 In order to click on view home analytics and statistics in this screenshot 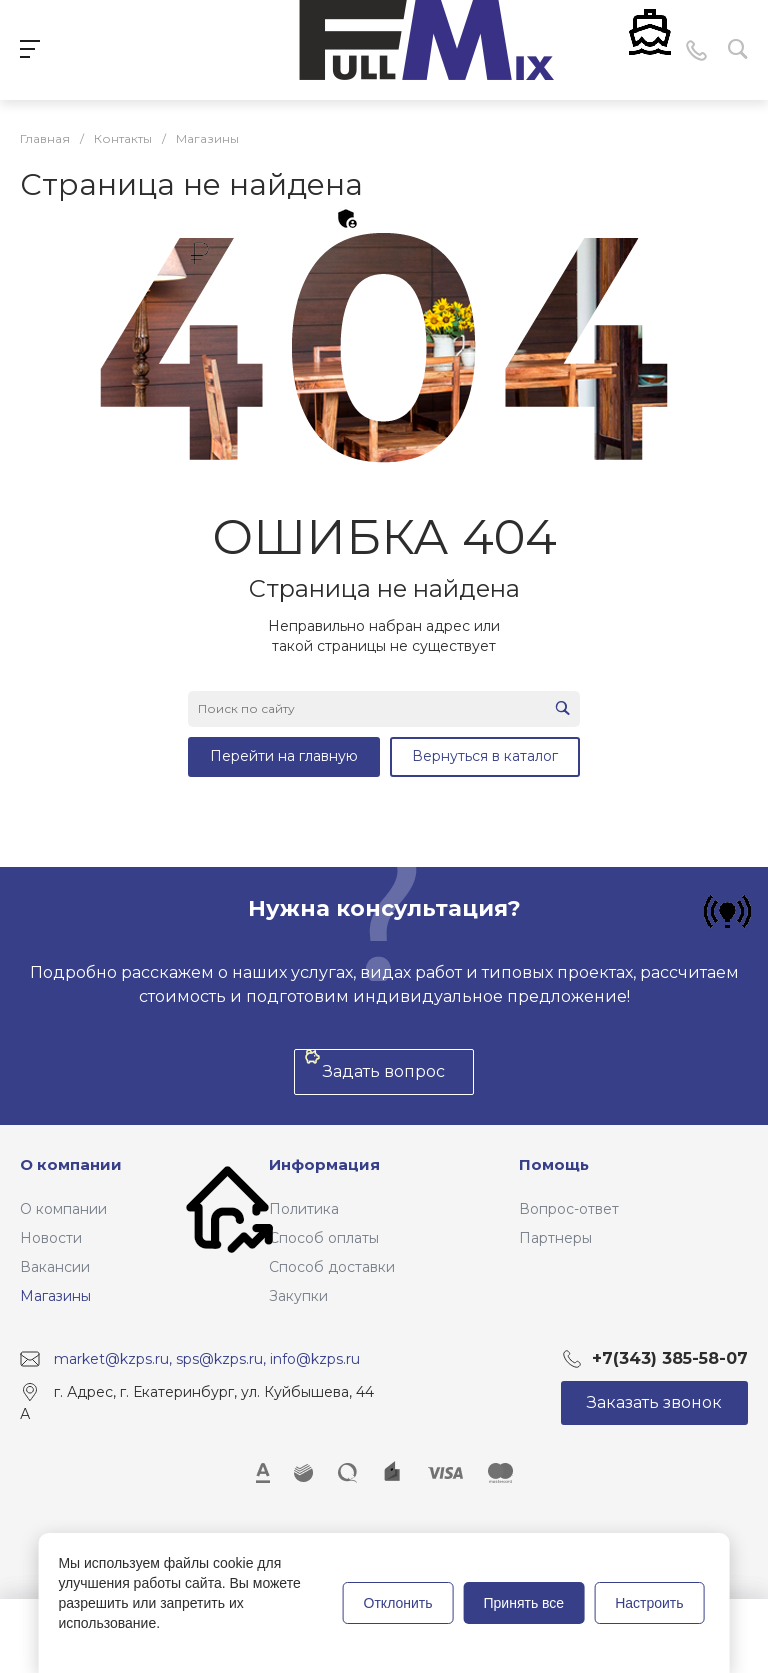, I will do `click(227, 1207)`.